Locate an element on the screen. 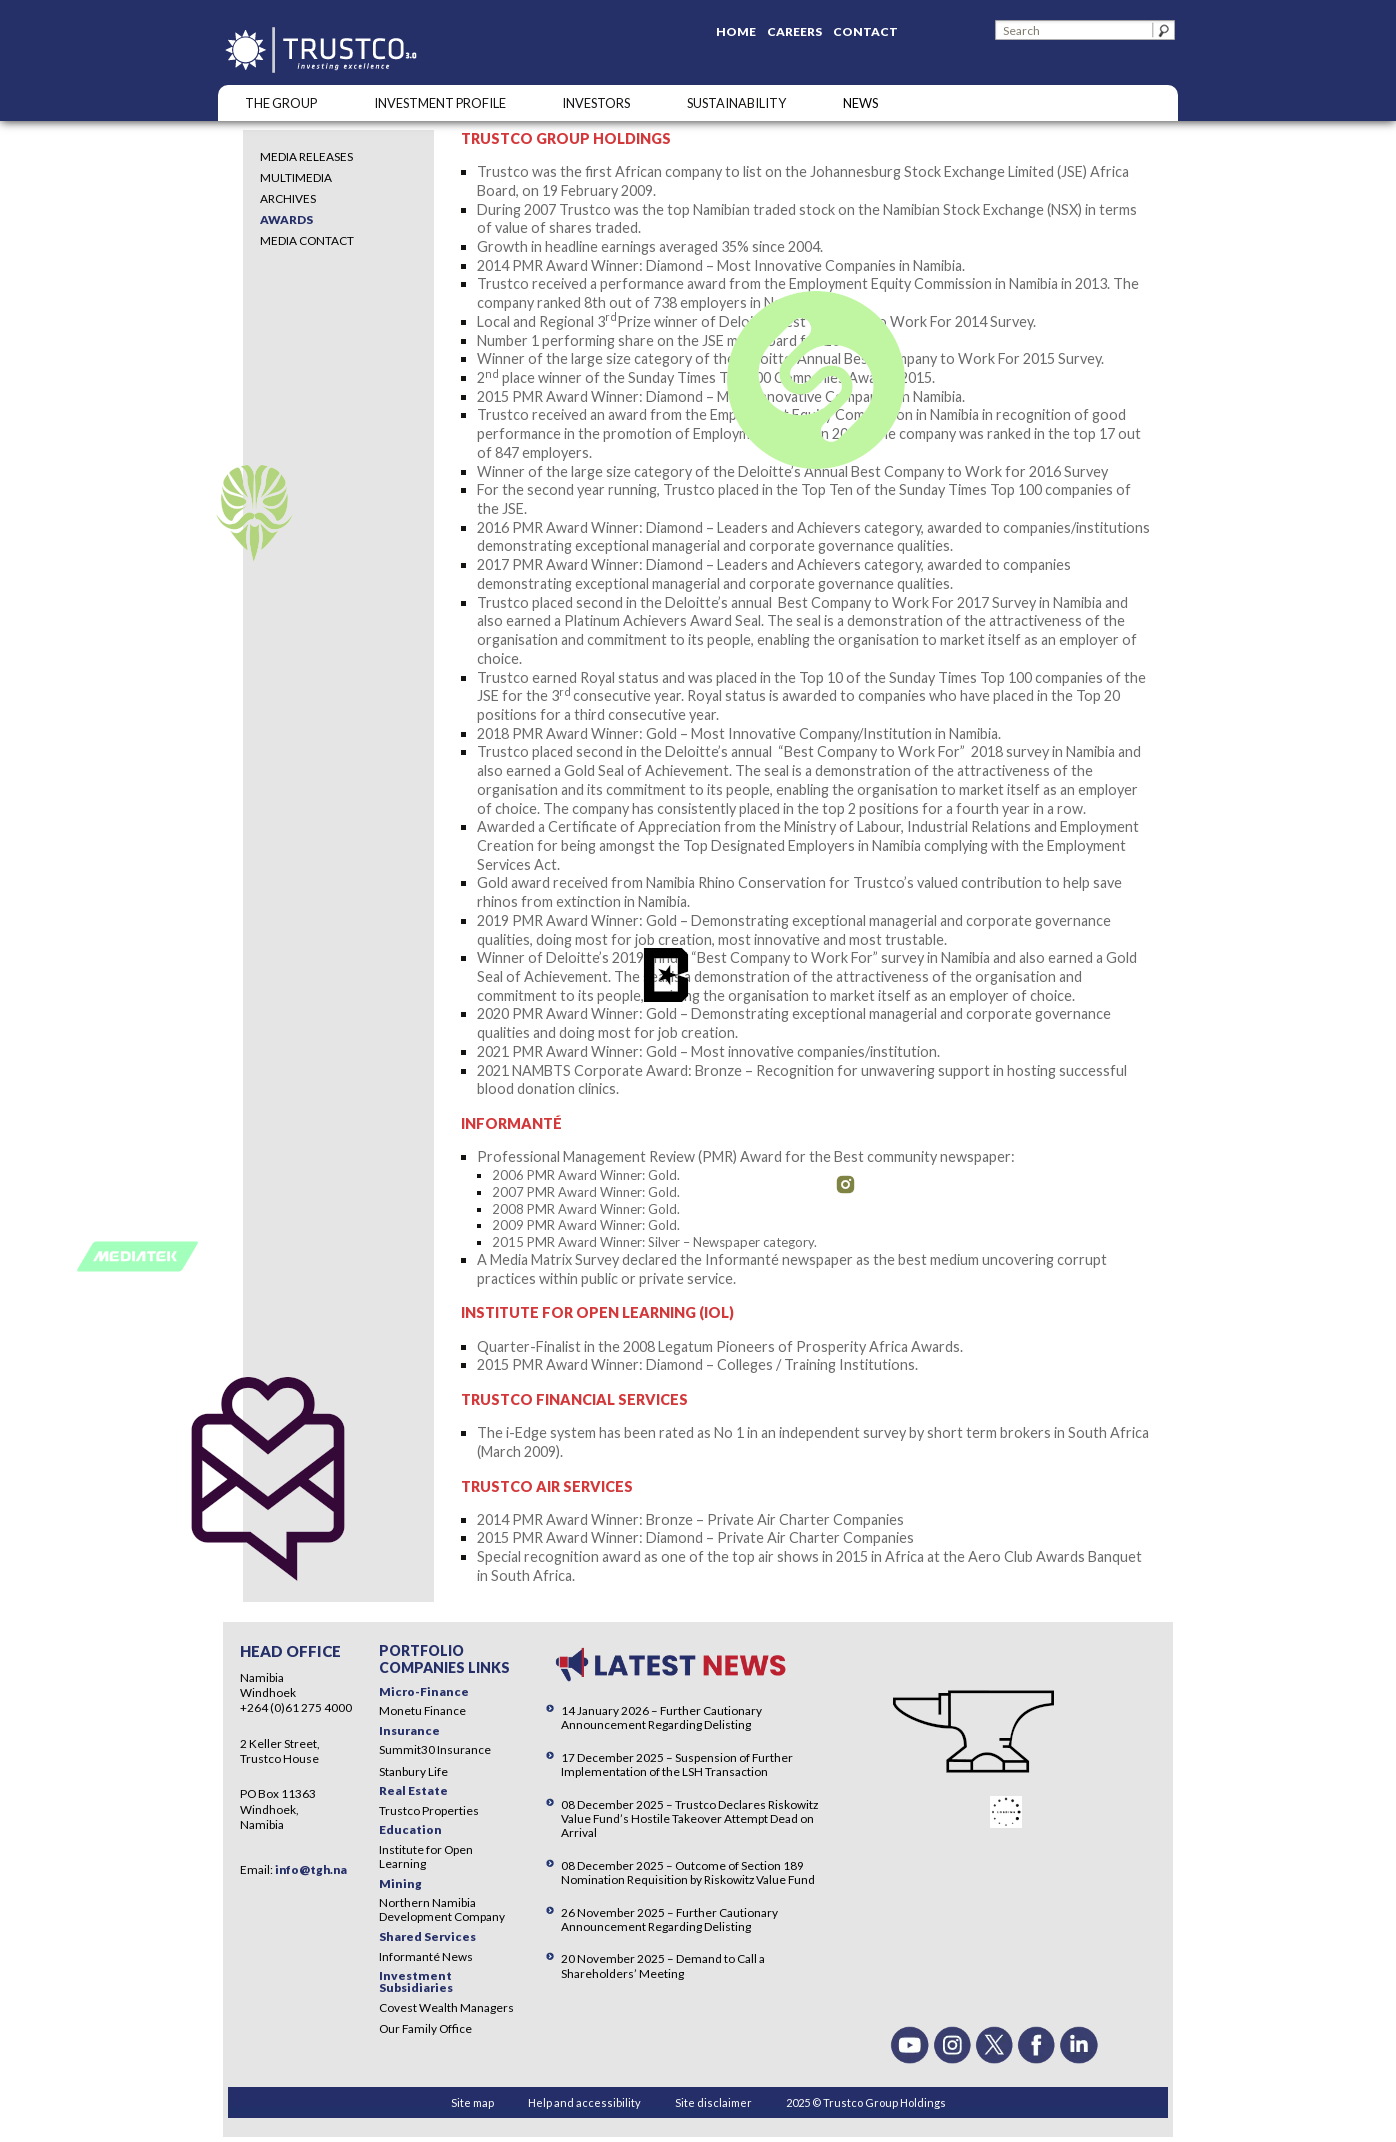 This screenshot has width=1396, height=2142. open magisk root management app is located at coordinates (254, 513).